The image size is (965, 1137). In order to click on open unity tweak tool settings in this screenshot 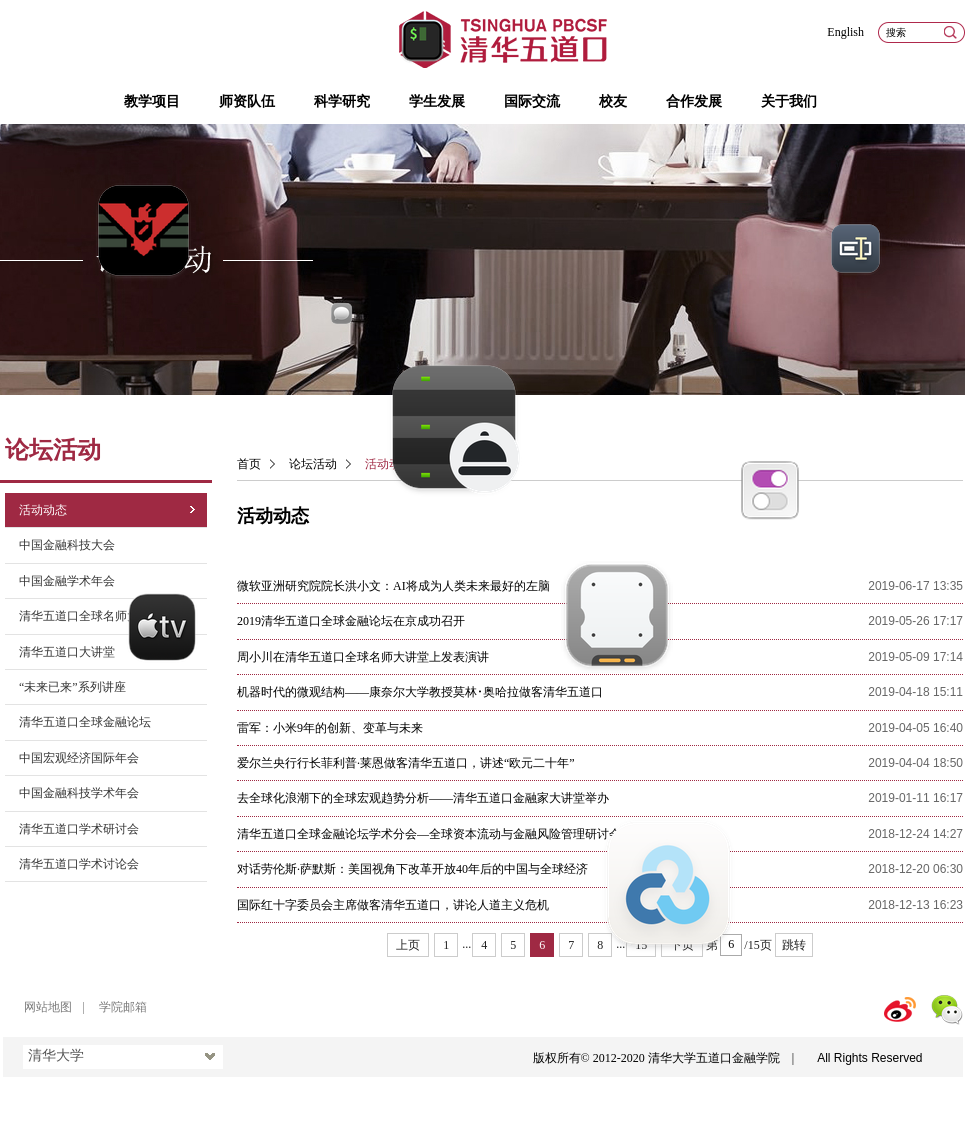, I will do `click(770, 490)`.